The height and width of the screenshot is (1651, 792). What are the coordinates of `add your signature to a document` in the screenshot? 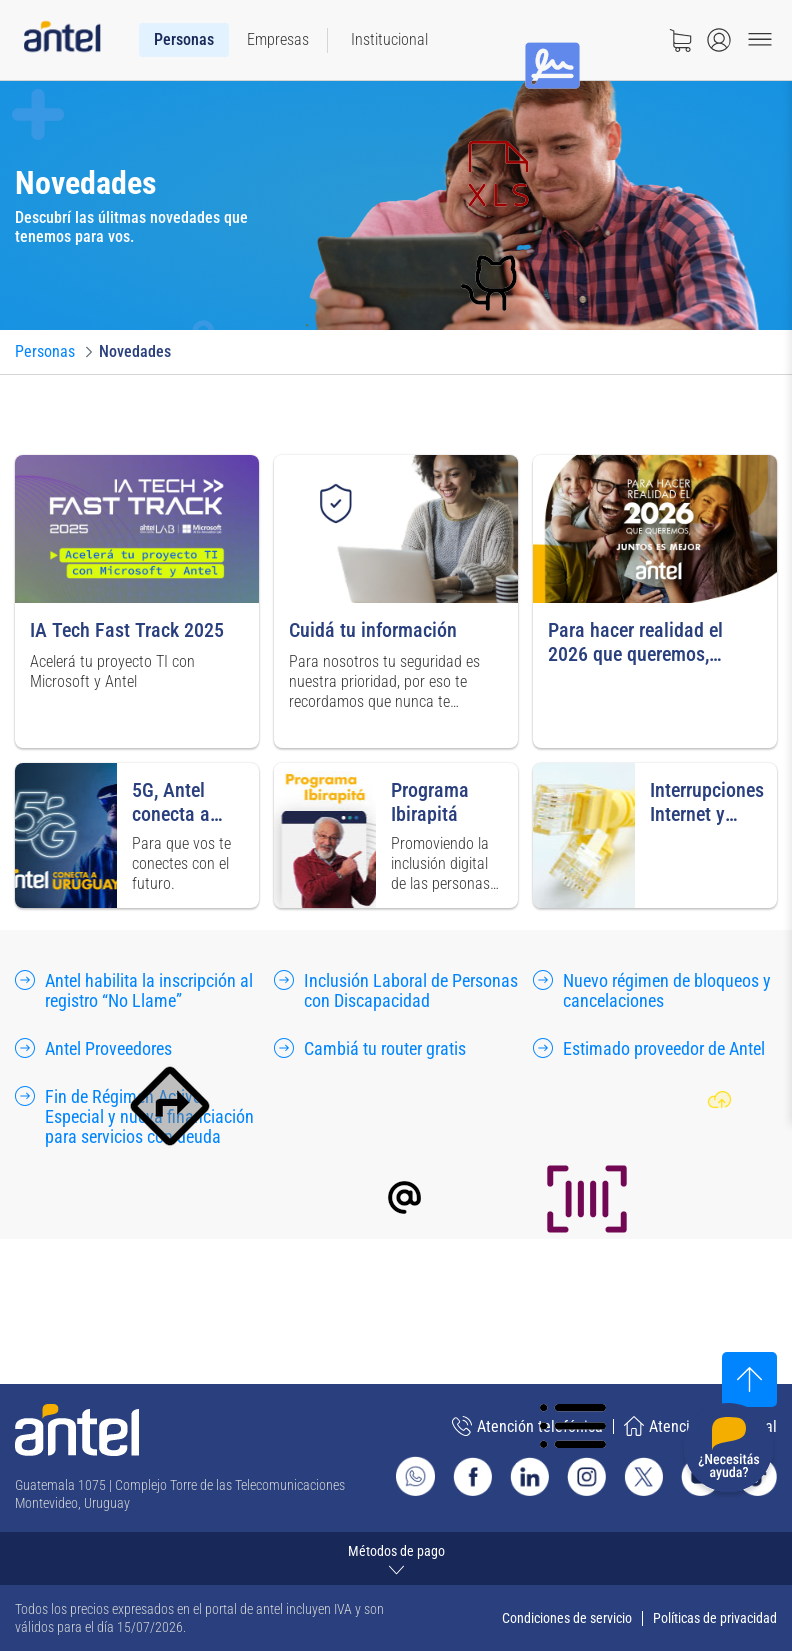 It's located at (552, 65).